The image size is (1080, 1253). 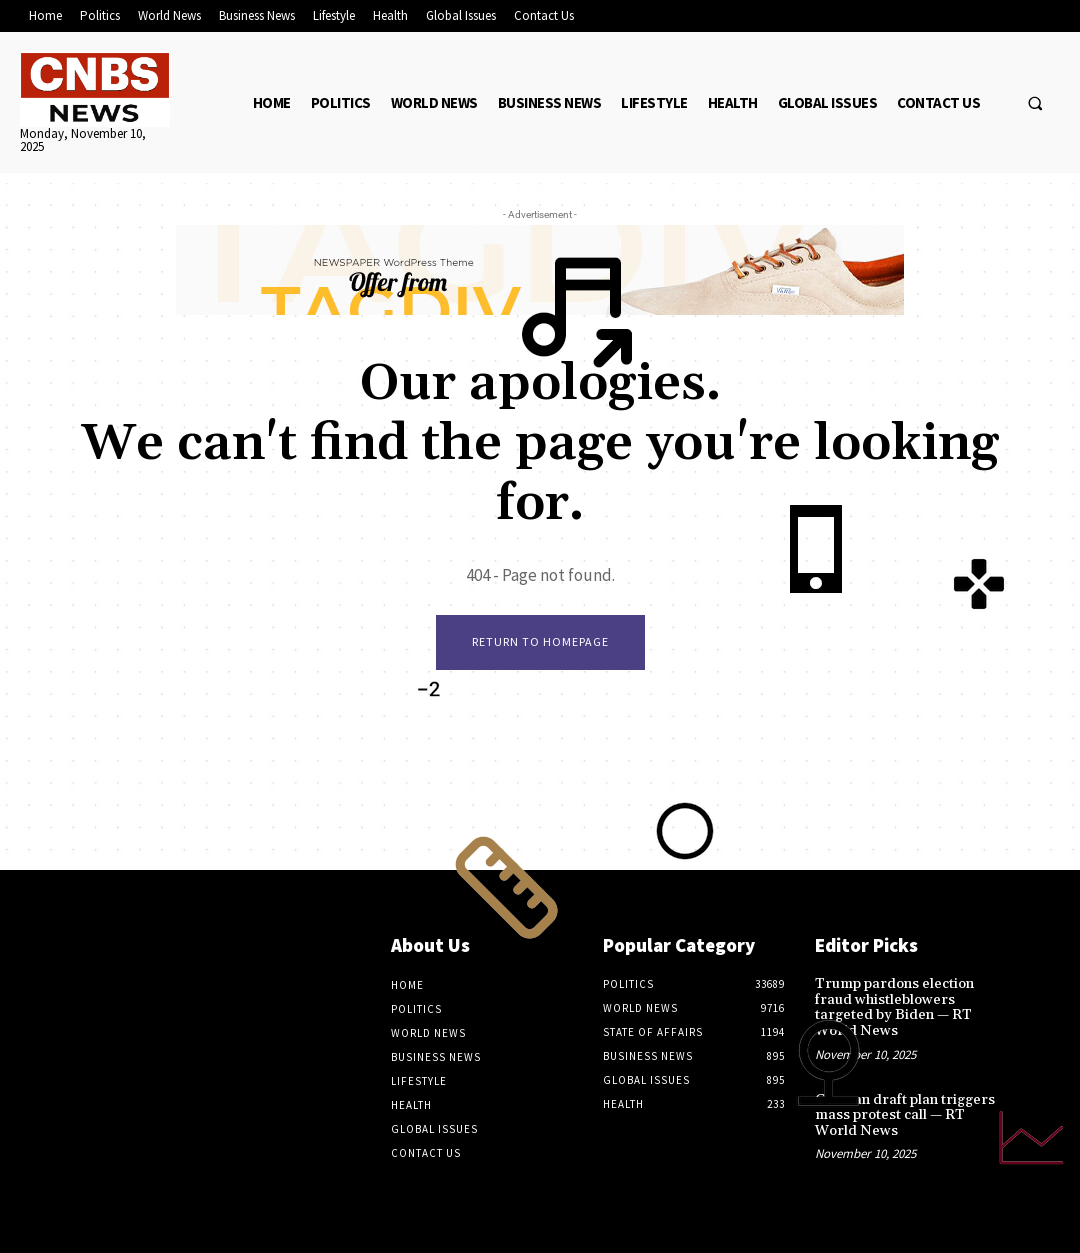 What do you see at coordinates (685, 831) in the screenshot?
I see `unselected radio button option` at bounding box center [685, 831].